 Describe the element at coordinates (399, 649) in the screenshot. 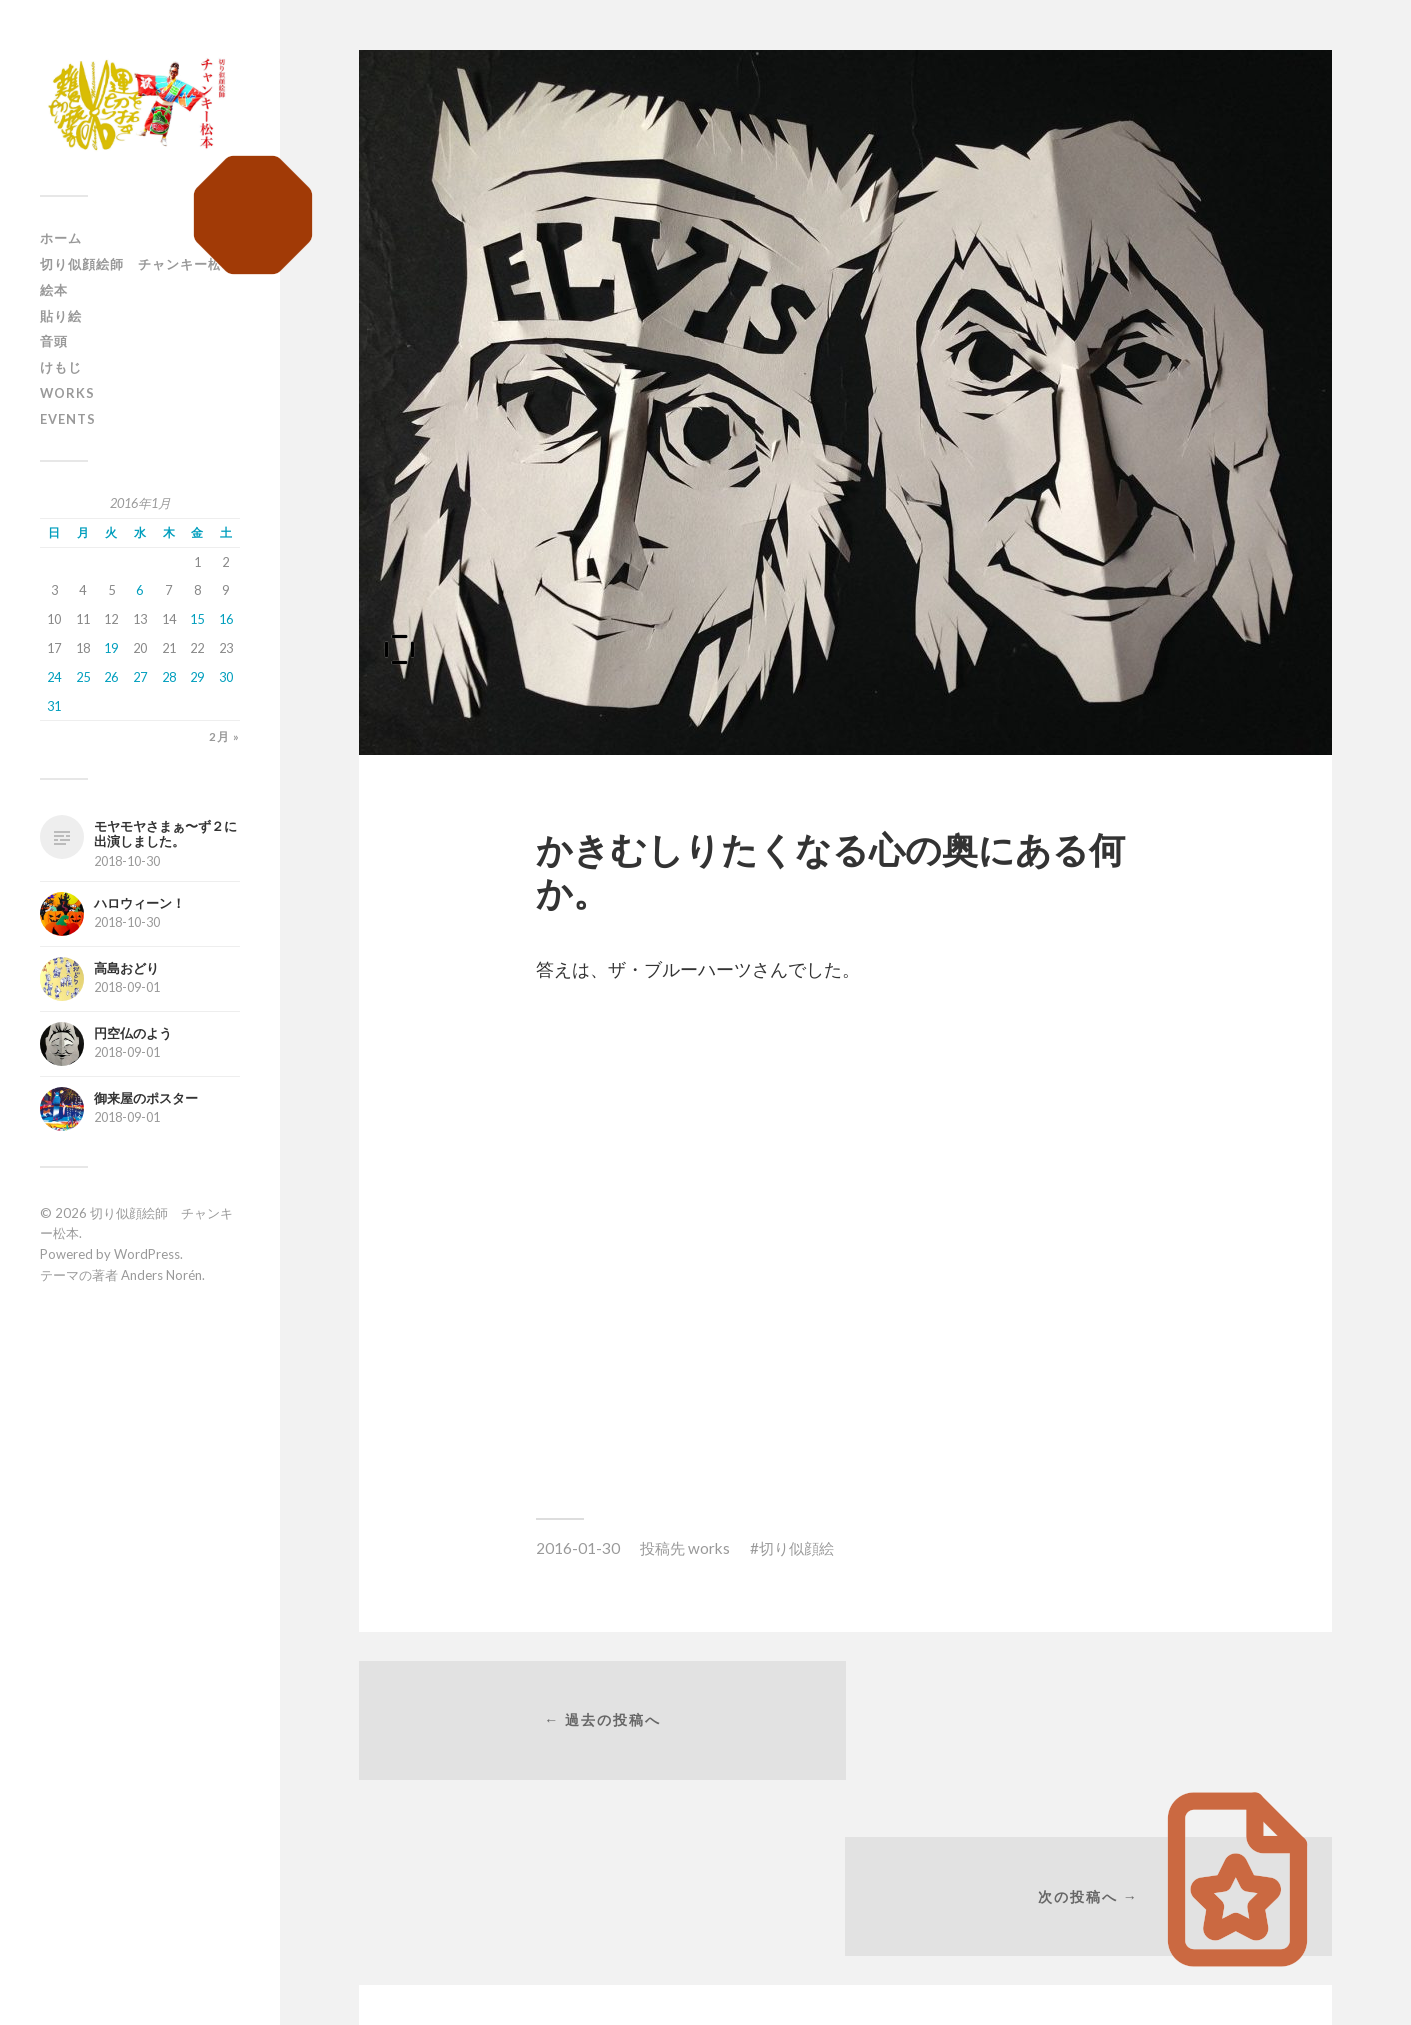

I see `apply borders to left and right sides only` at that location.